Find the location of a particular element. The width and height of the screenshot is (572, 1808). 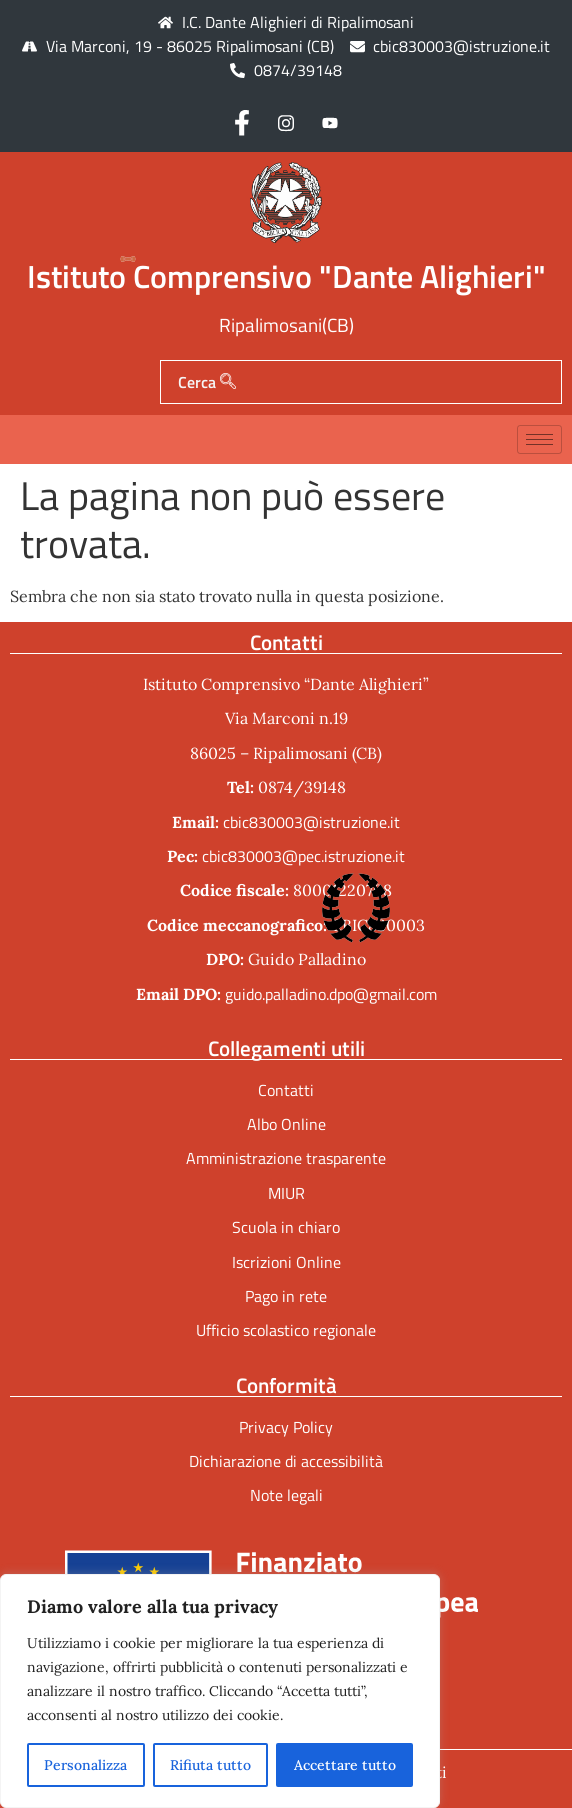

indicates achievement or award earned is located at coordinates (356, 908).